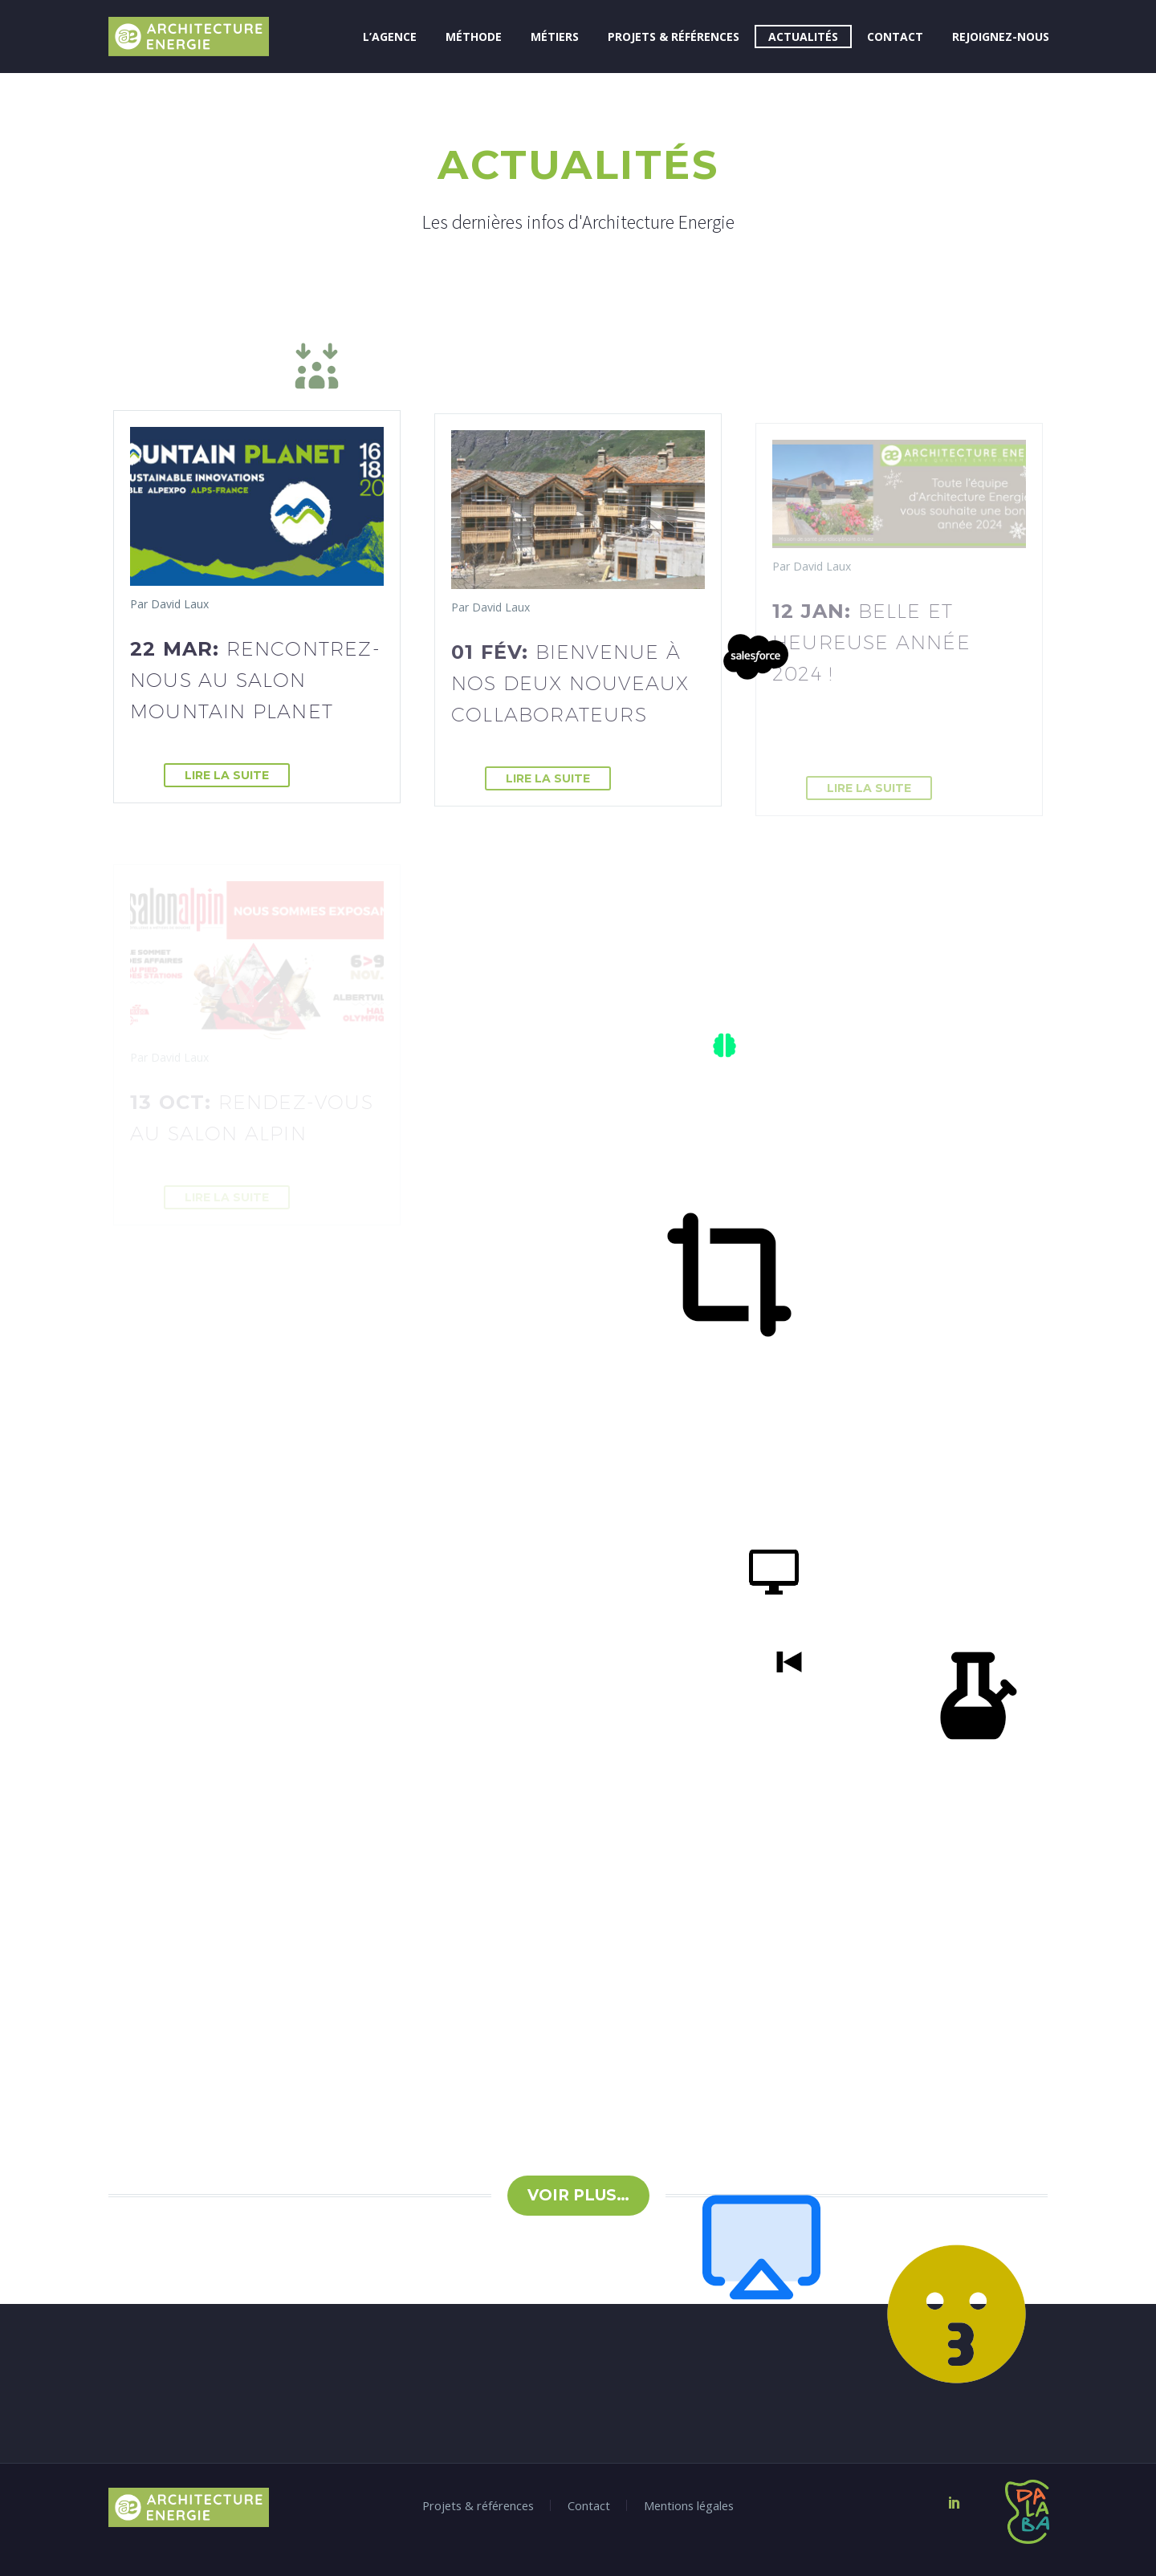  What do you see at coordinates (789, 1662) in the screenshot?
I see `skip to previous track` at bounding box center [789, 1662].